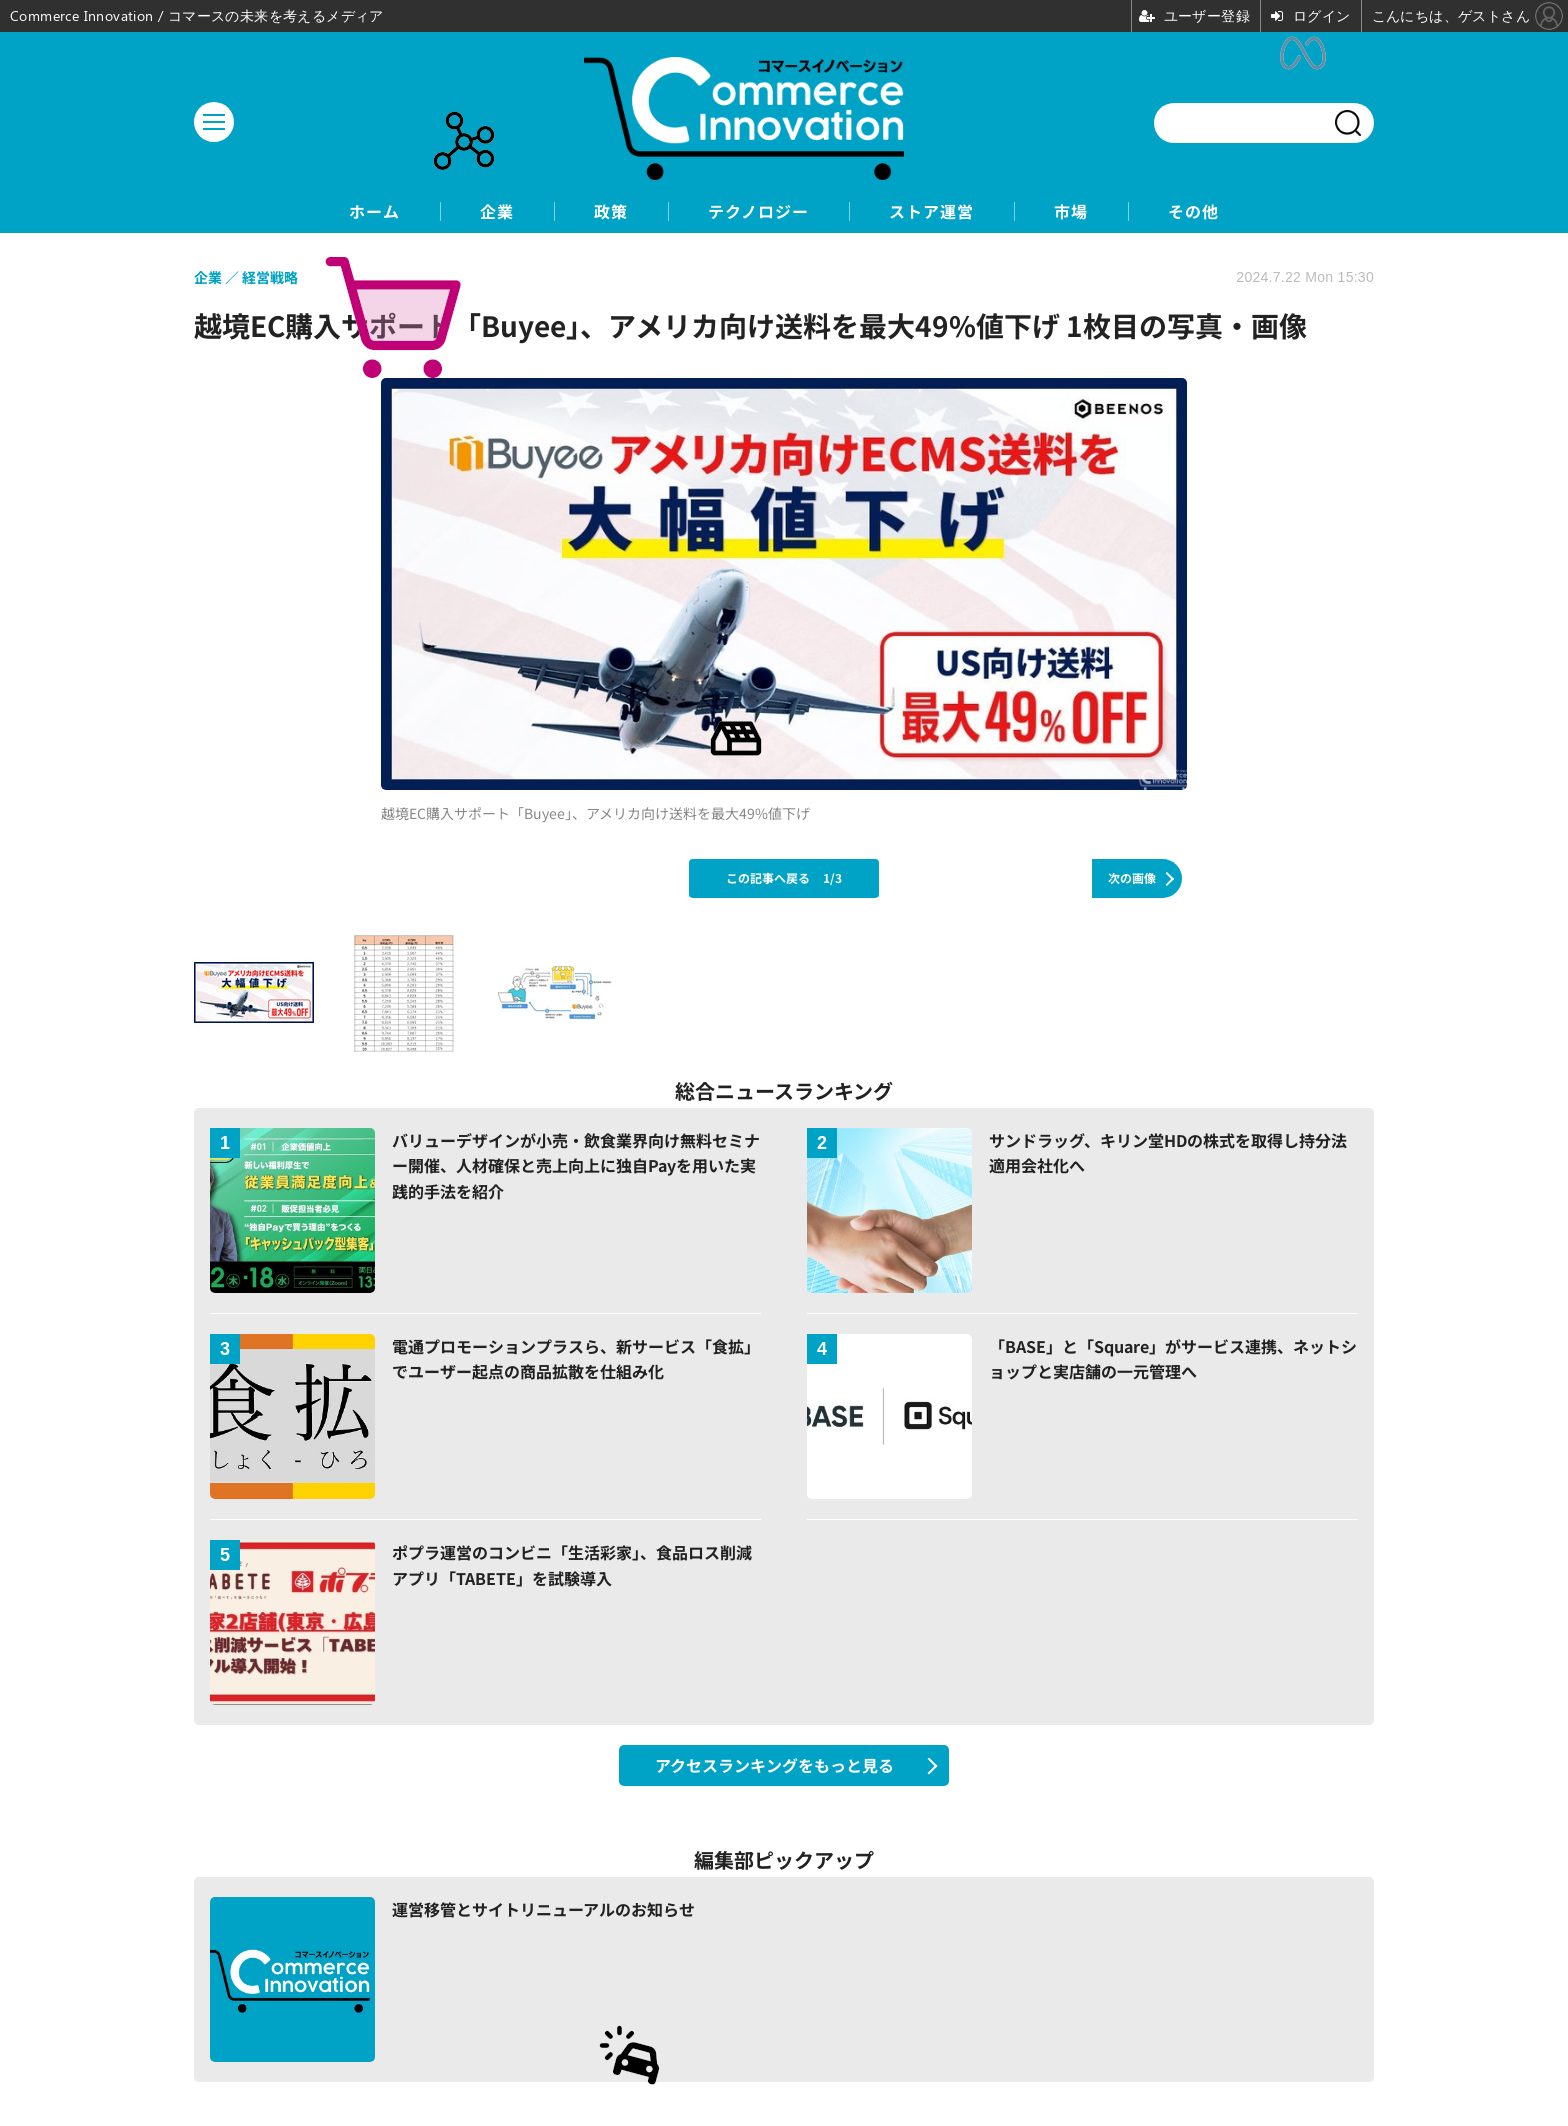 This screenshot has width=1568, height=2126. I want to click on meta company logo, so click(1303, 53).